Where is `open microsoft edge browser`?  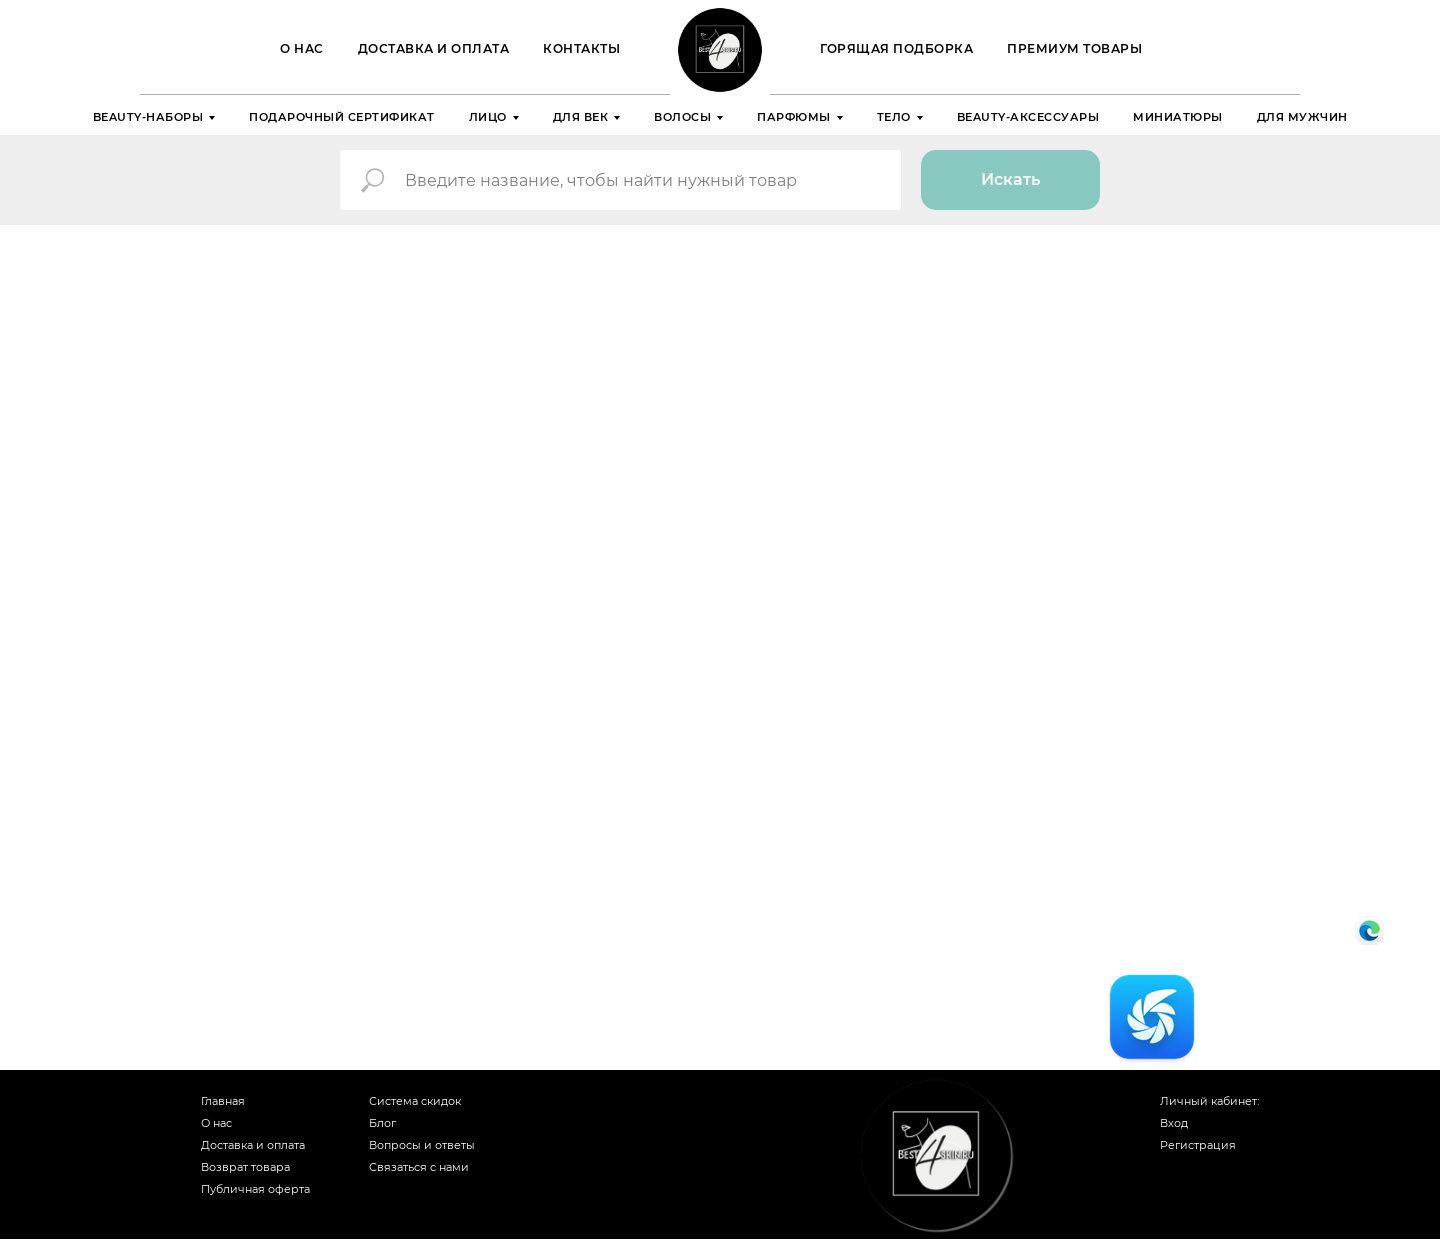 open microsoft edge browser is located at coordinates (1369, 930).